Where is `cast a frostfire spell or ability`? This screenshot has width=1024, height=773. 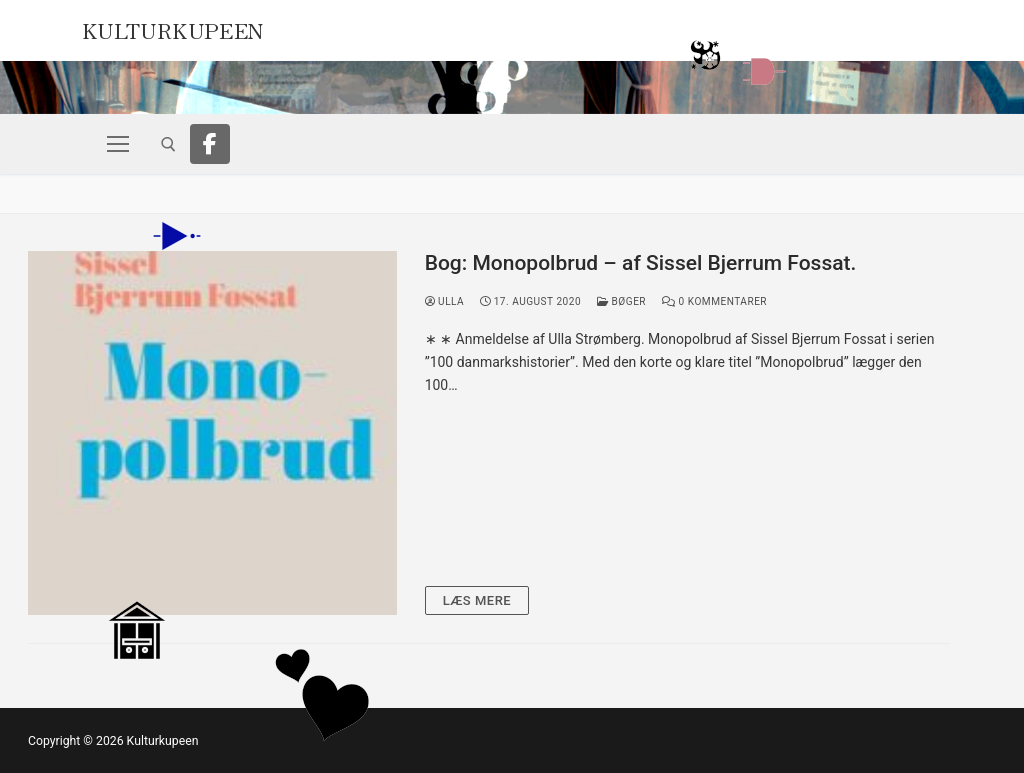 cast a frostfire spell or ability is located at coordinates (705, 55).